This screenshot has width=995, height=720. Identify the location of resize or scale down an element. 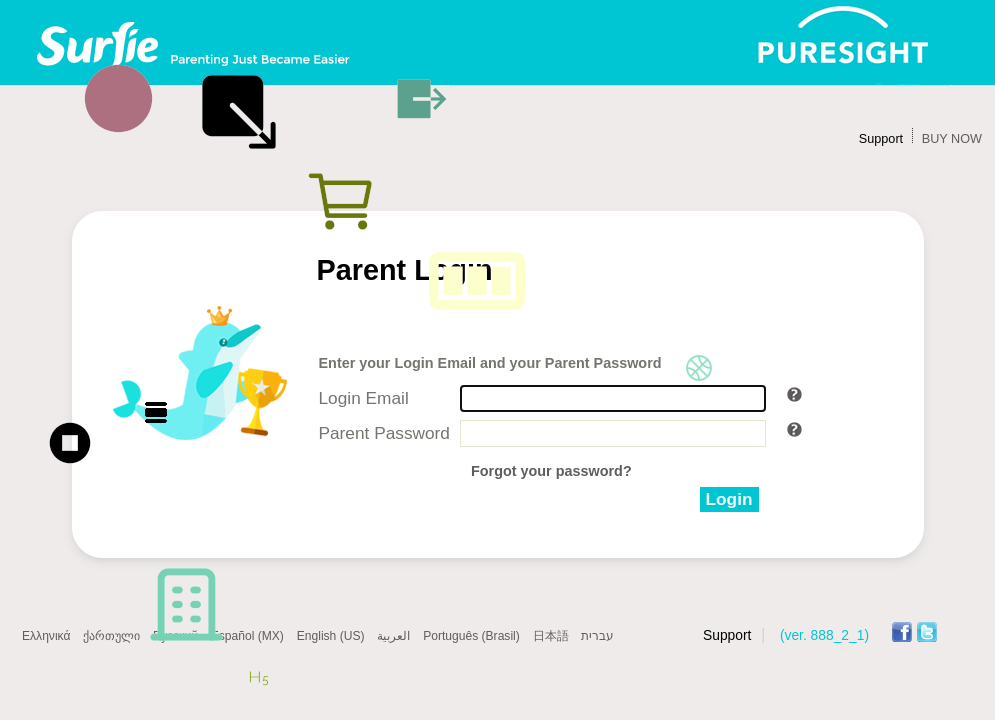
(239, 112).